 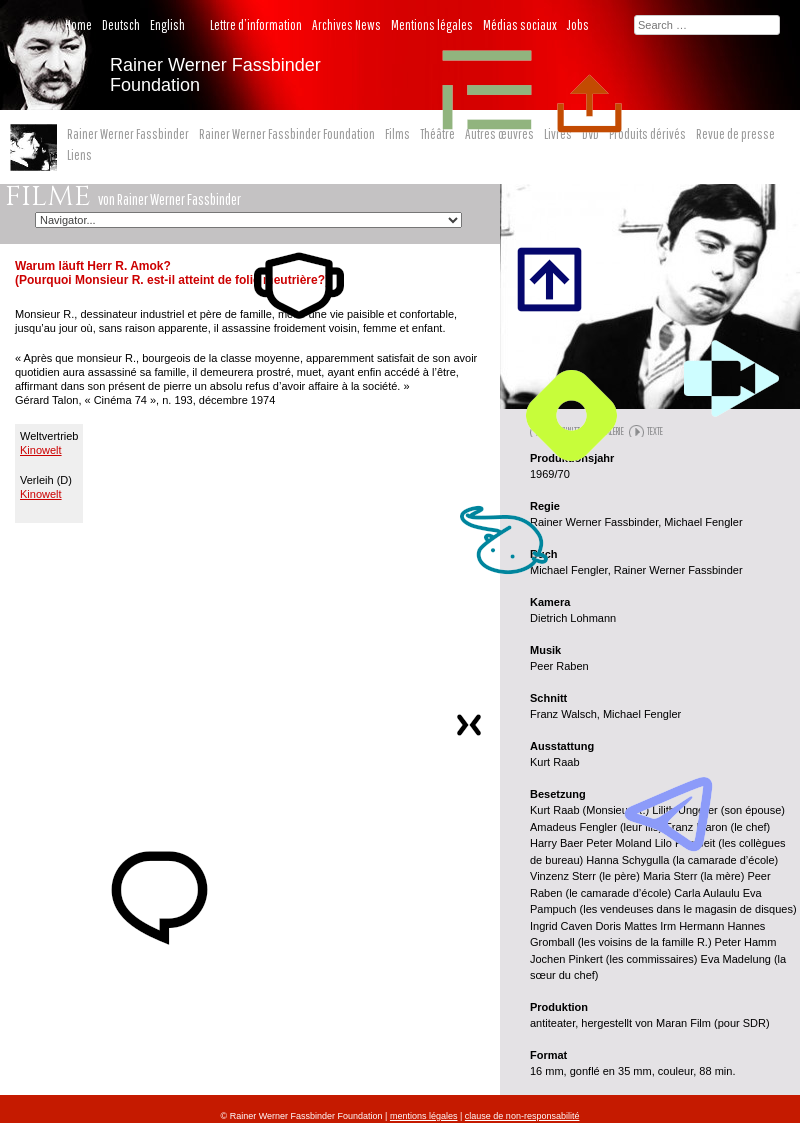 I want to click on open telegram messaging app, so click(x=675, y=810).